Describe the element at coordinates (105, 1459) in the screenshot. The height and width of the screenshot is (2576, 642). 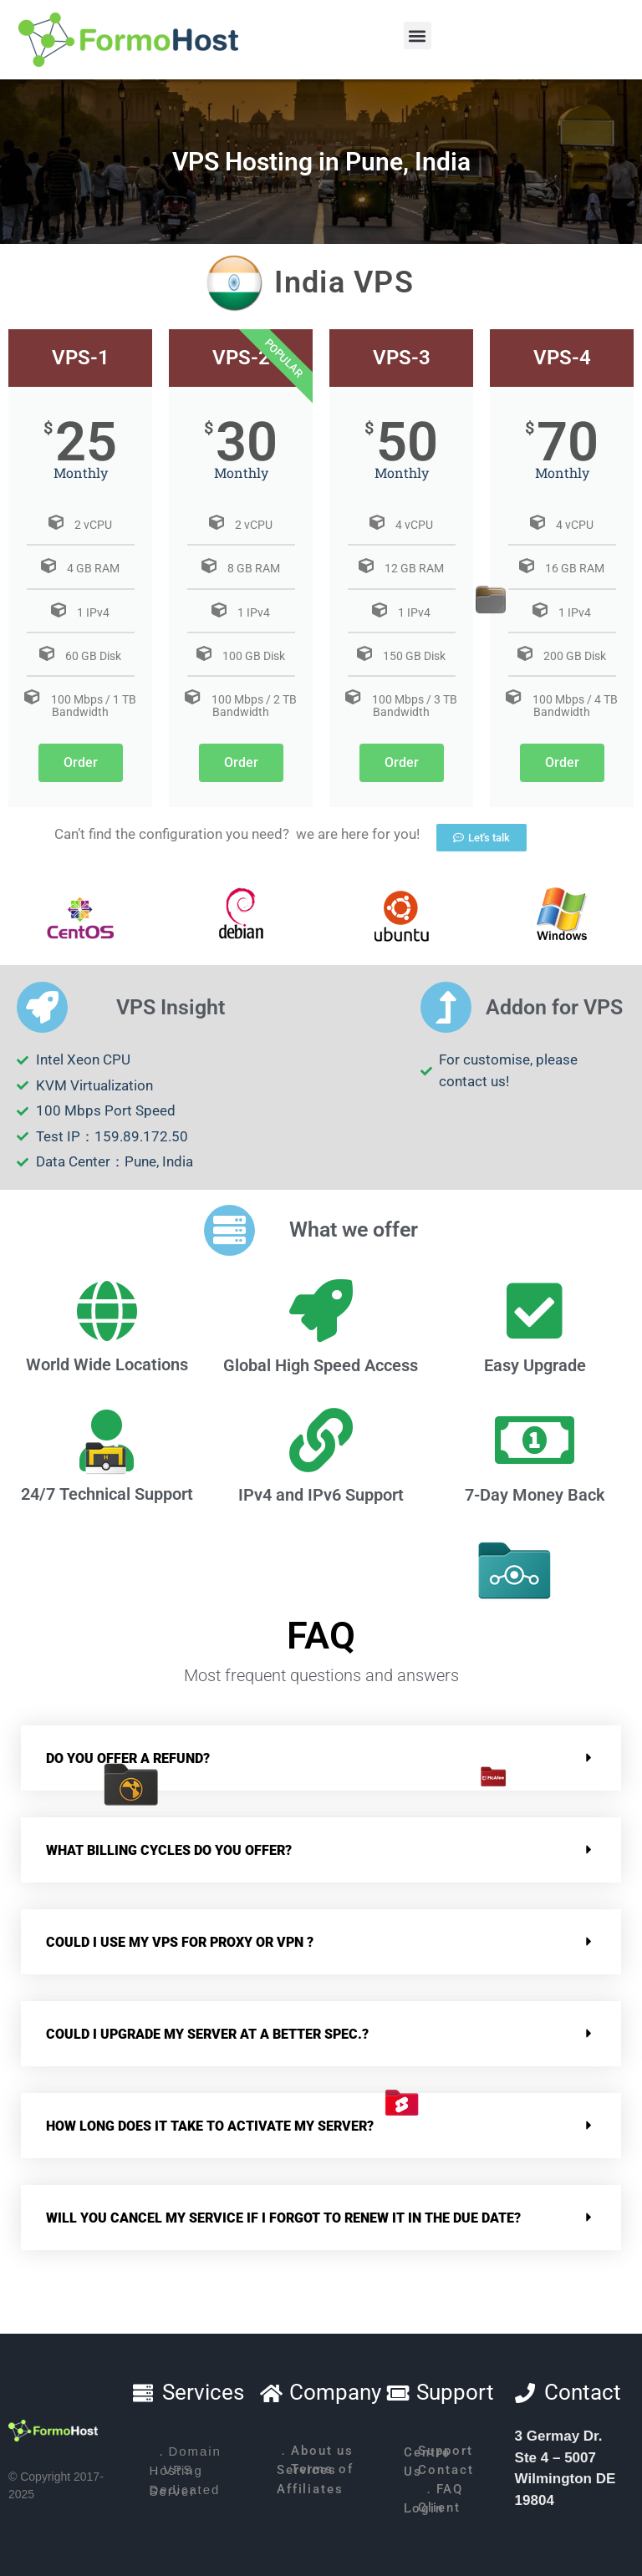
I see `folder for pokémon ultra ball collection or related game files` at that location.